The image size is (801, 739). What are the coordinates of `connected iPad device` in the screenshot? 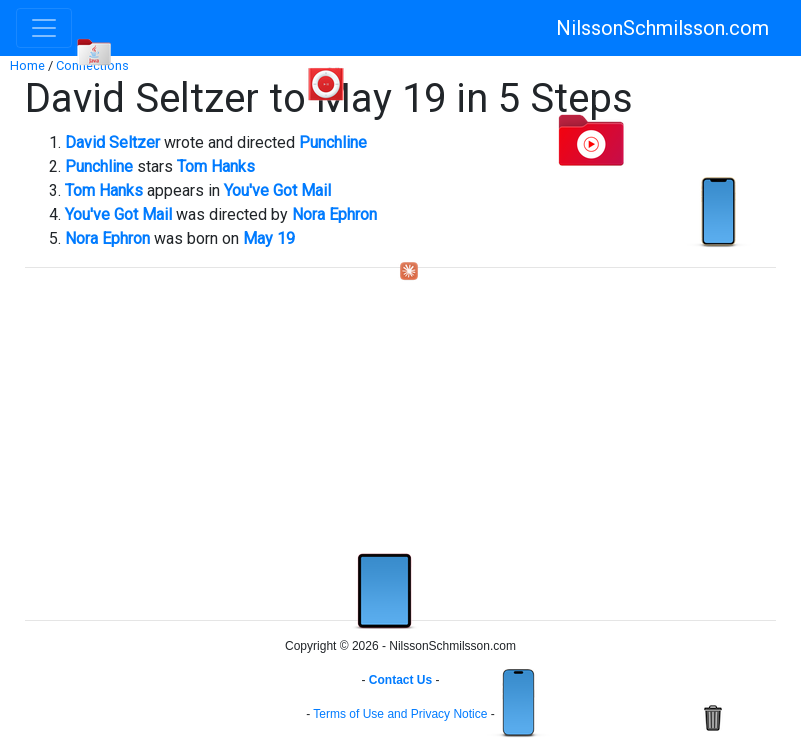 It's located at (384, 591).